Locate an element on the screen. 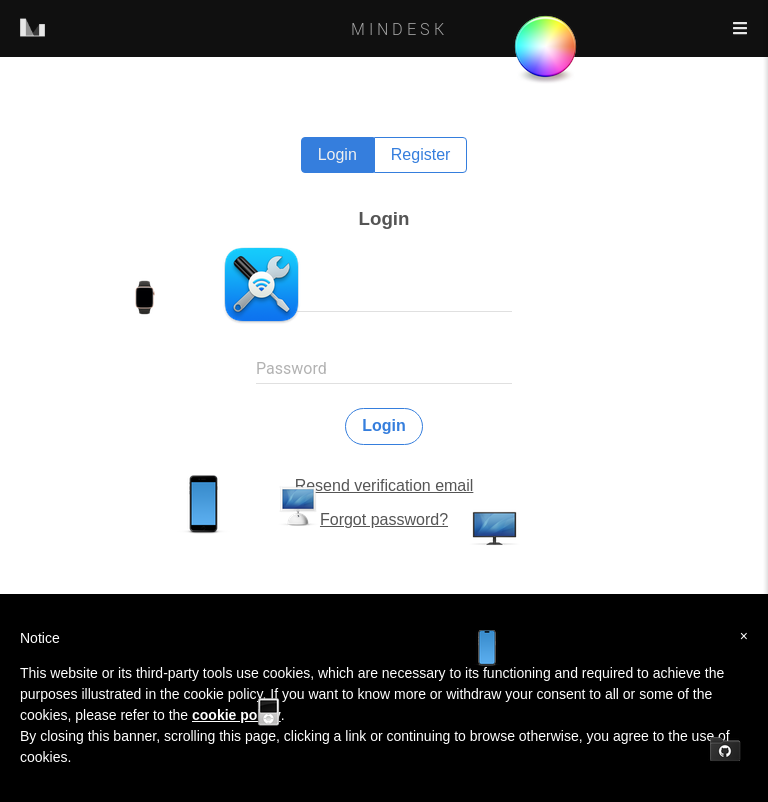  indicates an iMac G4 device in system settings is located at coordinates (298, 504).